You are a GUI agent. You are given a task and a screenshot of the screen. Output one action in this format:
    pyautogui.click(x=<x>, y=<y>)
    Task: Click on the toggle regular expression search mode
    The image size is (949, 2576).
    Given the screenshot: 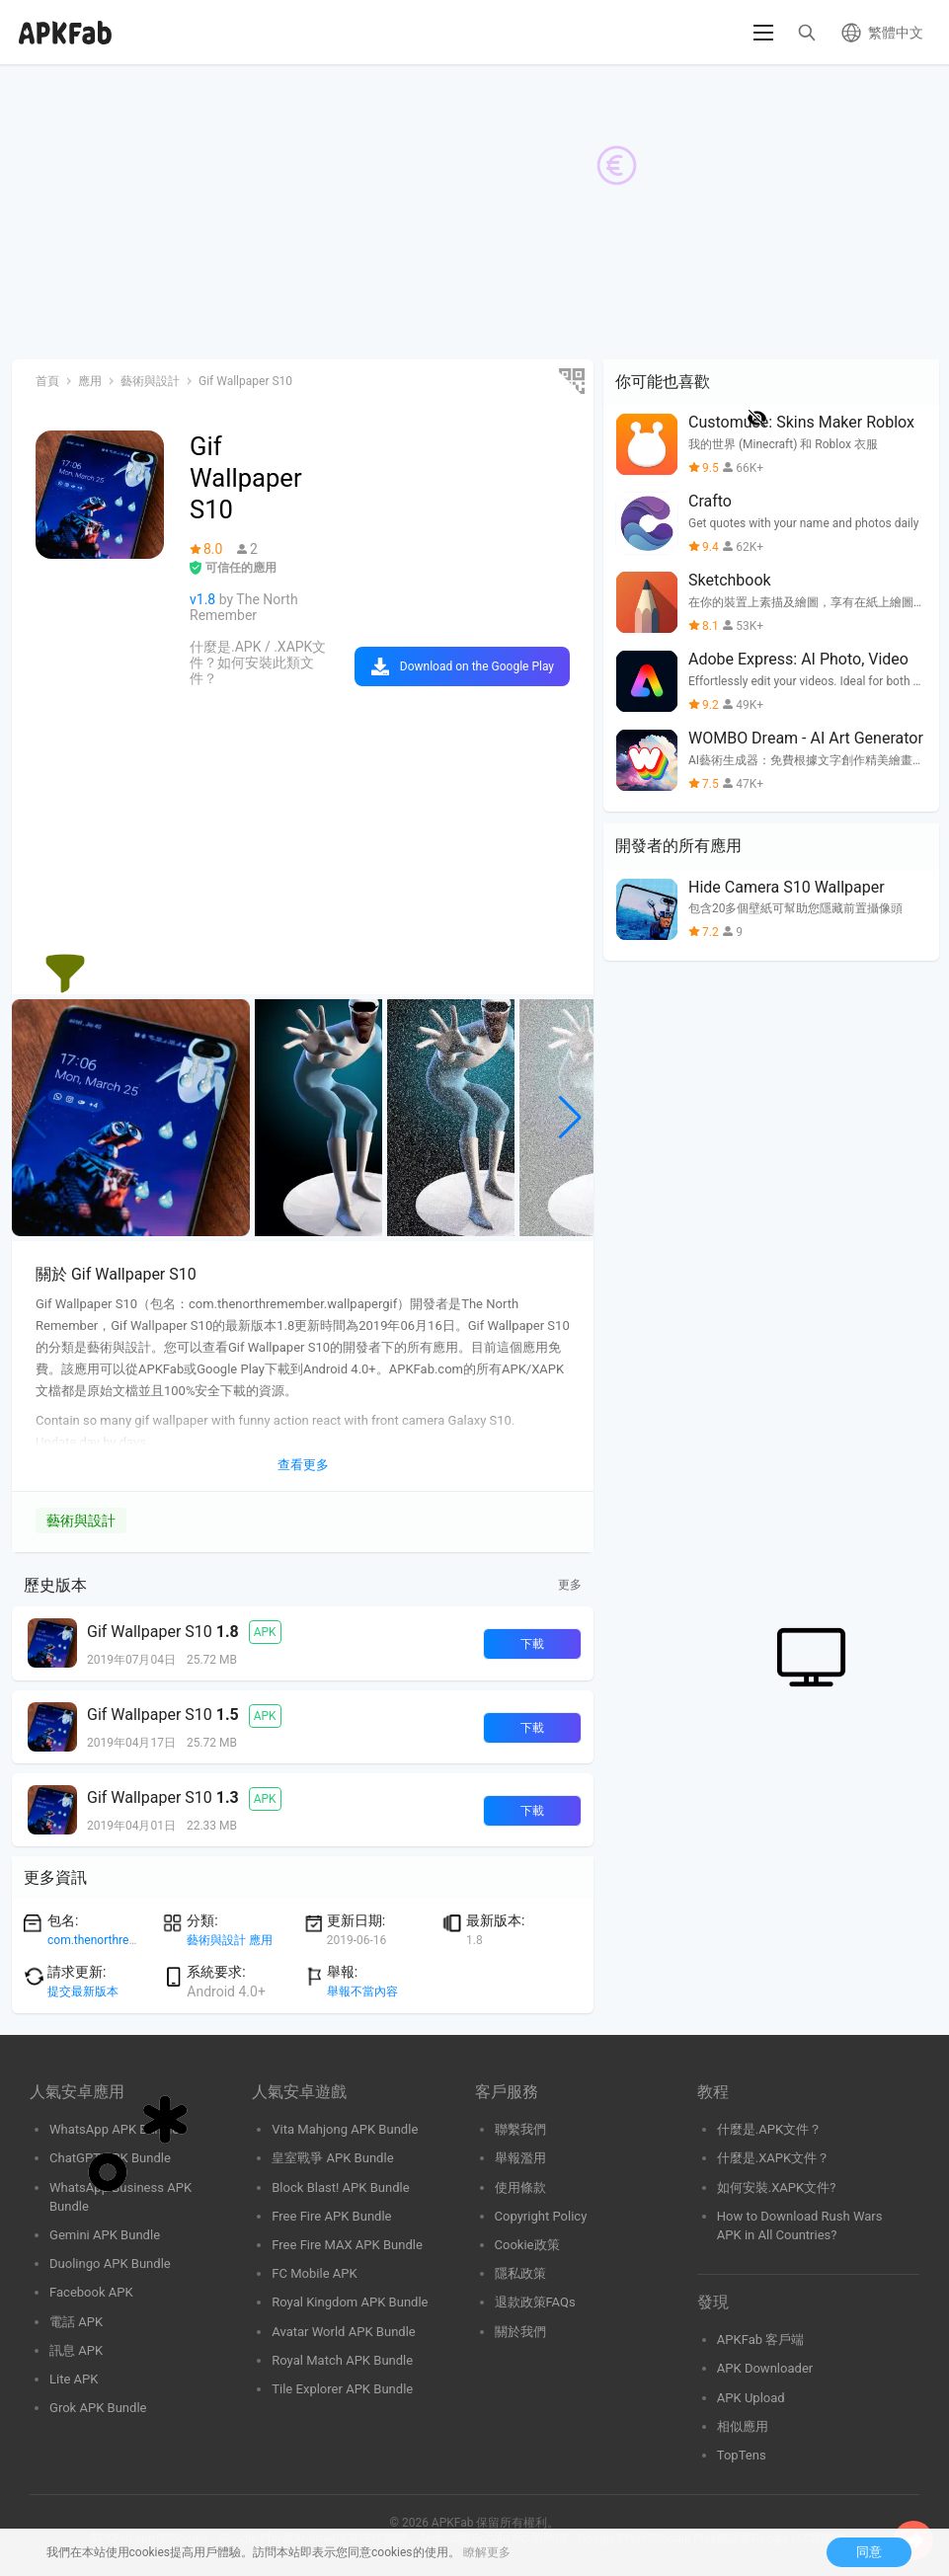 What is the action you would take?
    pyautogui.click(x=137, y=2142)
    